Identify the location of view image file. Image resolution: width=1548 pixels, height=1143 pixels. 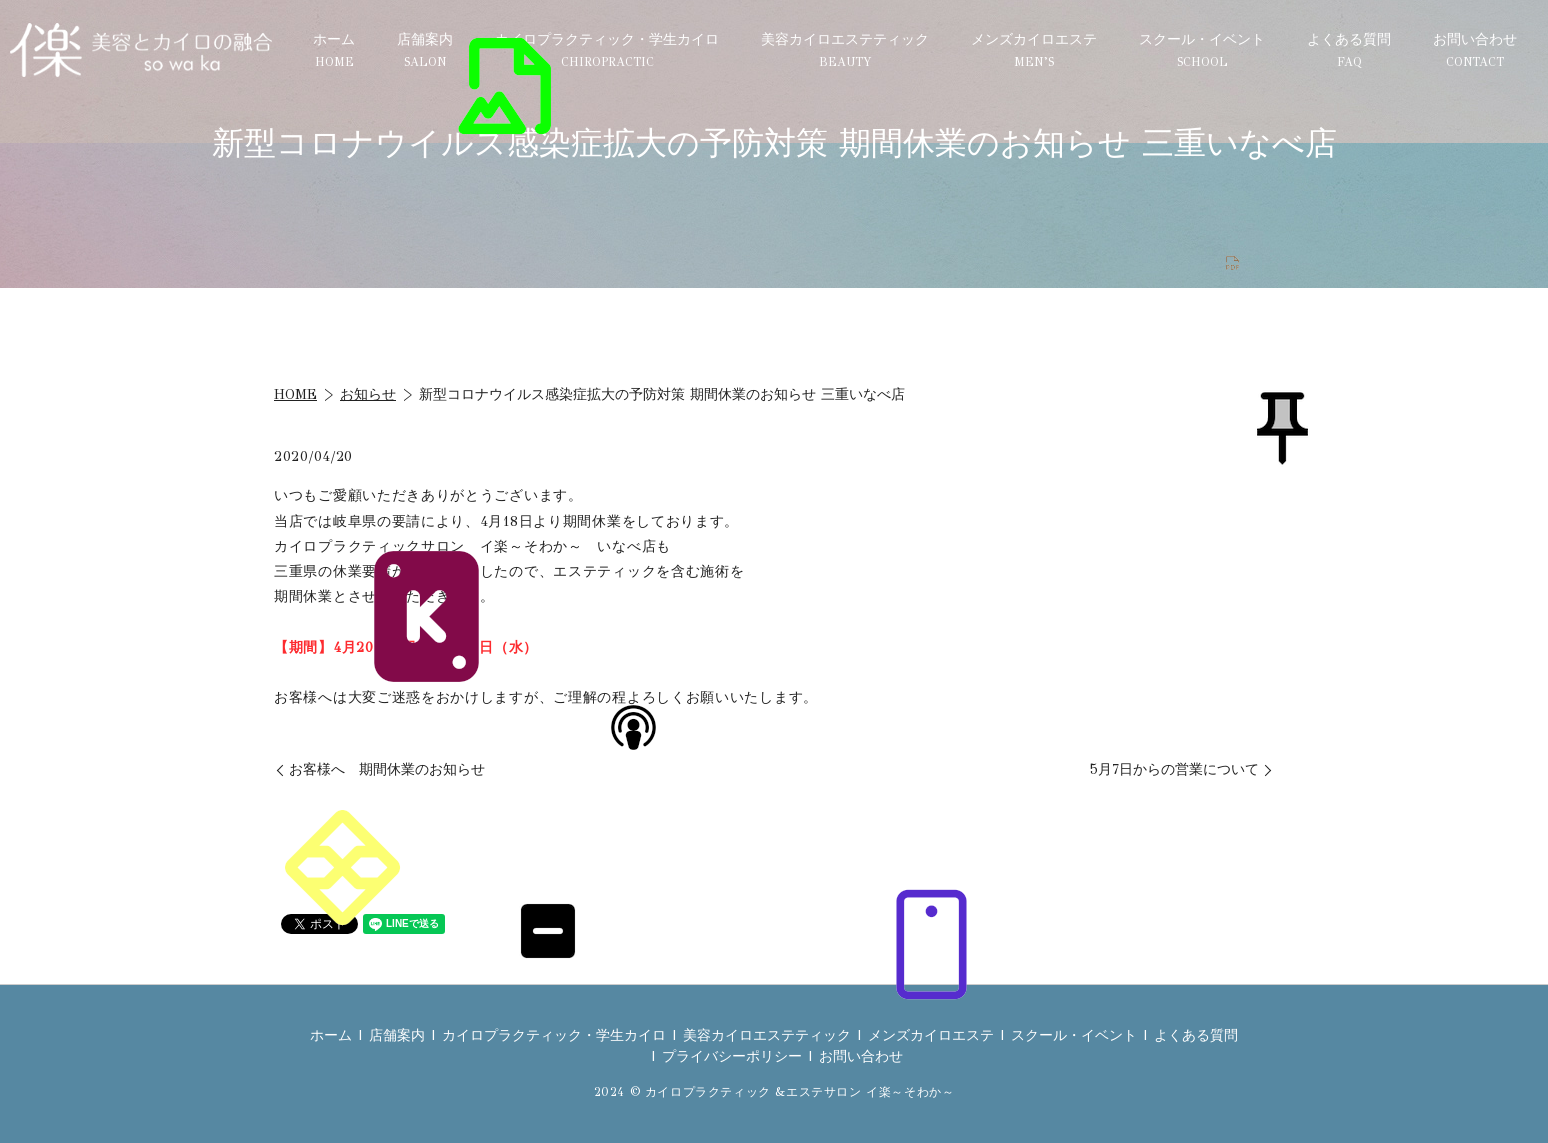
(510, 86).